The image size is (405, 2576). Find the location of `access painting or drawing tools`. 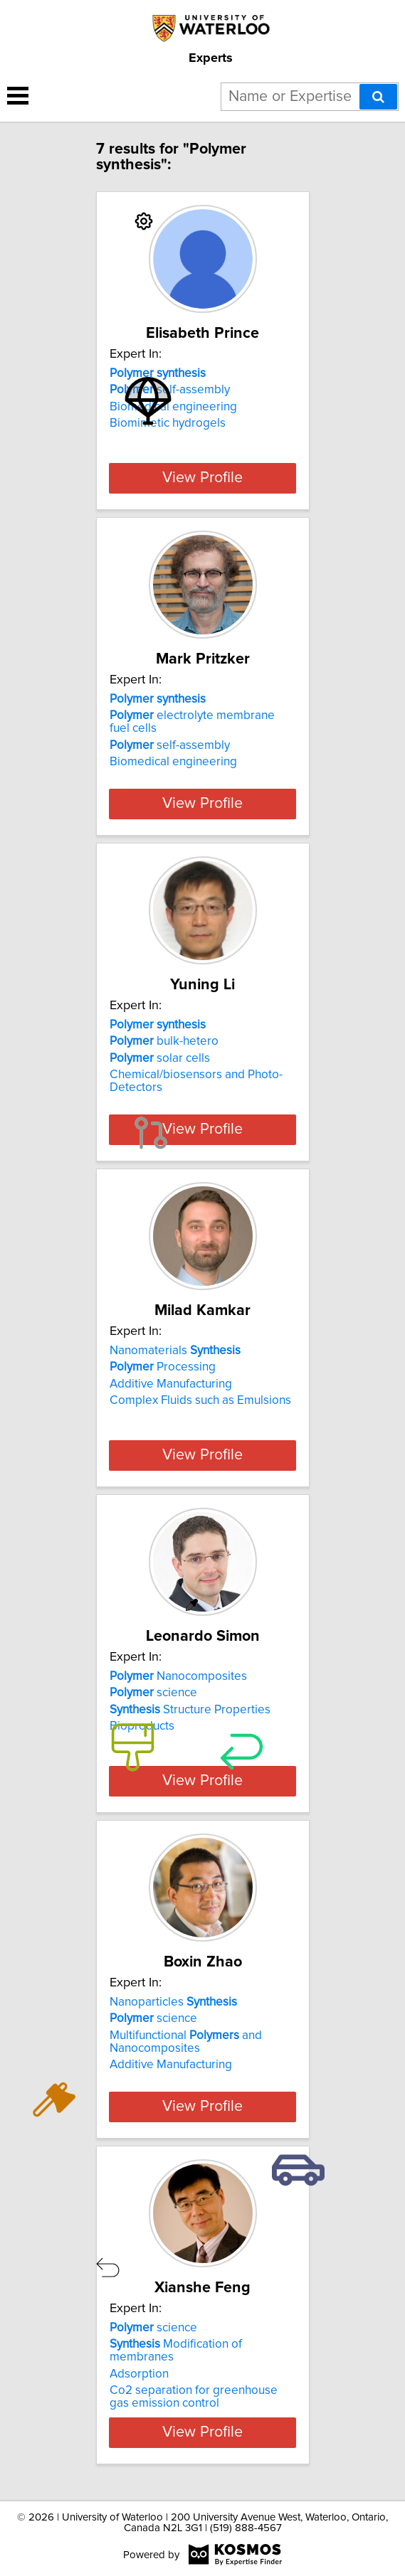

access painting or drawing tools is located at coordinates (132, 1746).